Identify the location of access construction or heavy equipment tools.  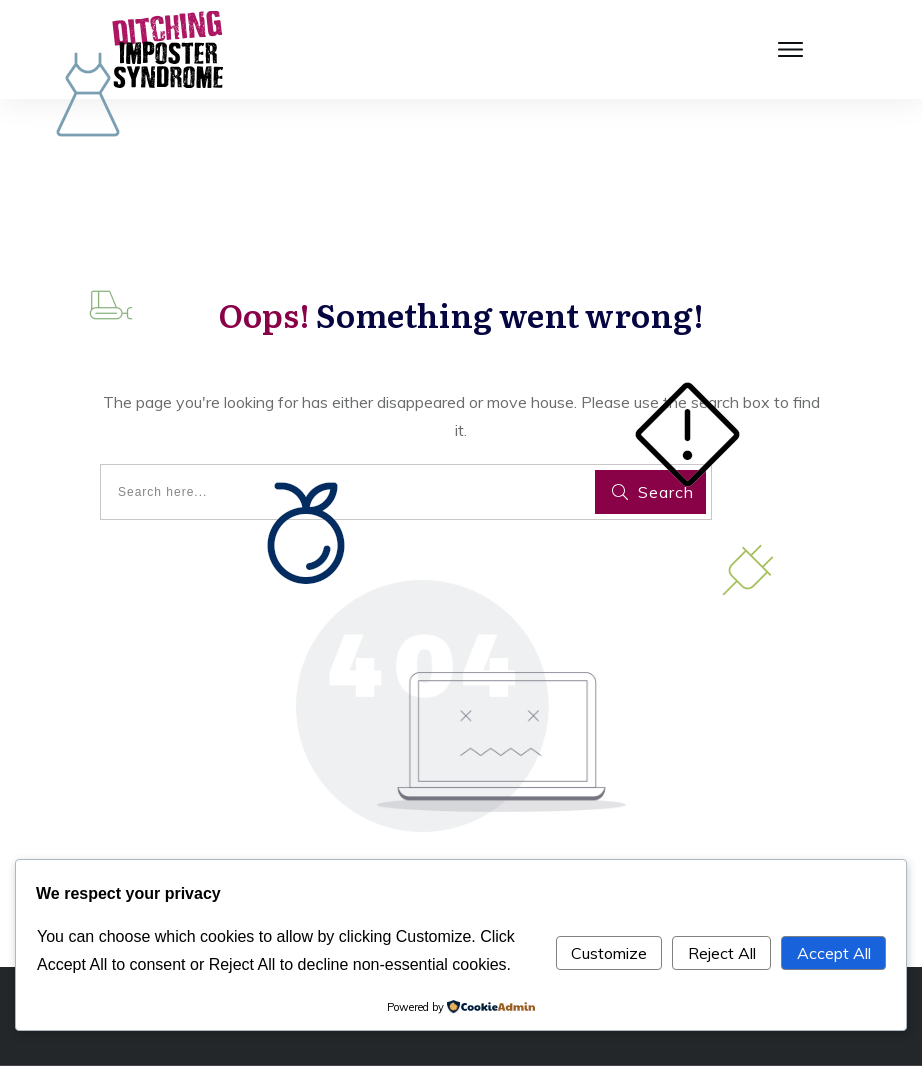
(111, 305).